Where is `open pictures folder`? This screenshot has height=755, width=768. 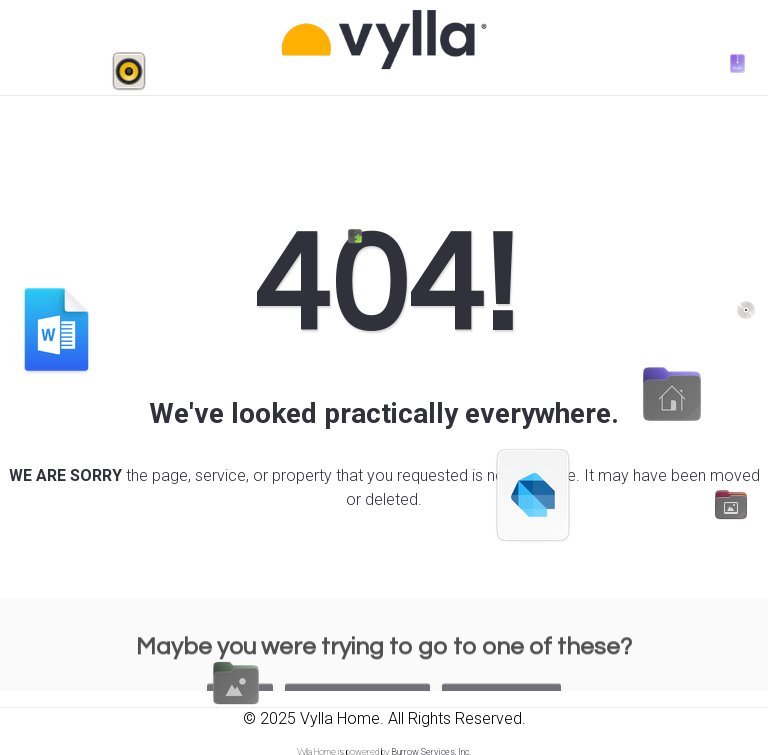 open pictures folder is located at coordinates (731, 504).